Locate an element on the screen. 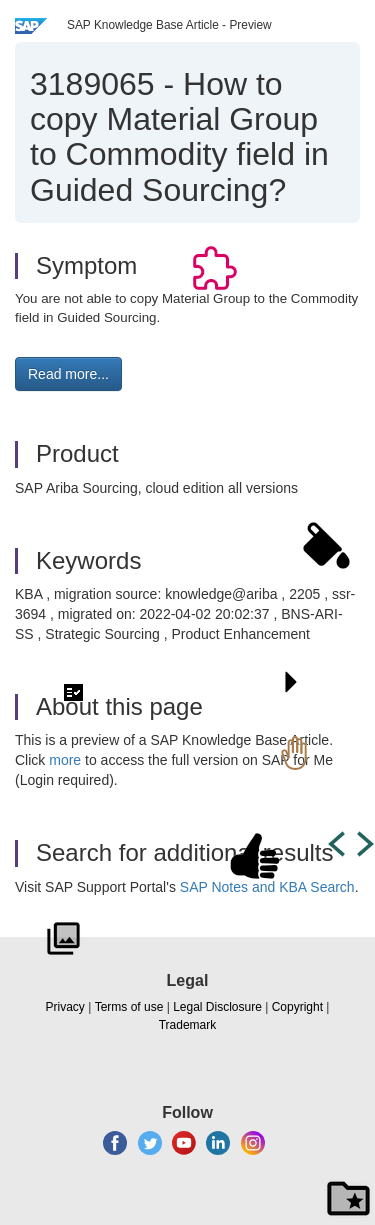 The height and width of the screenshot is (1225, 375). view or edit source code is located at coordinates (351, 844).